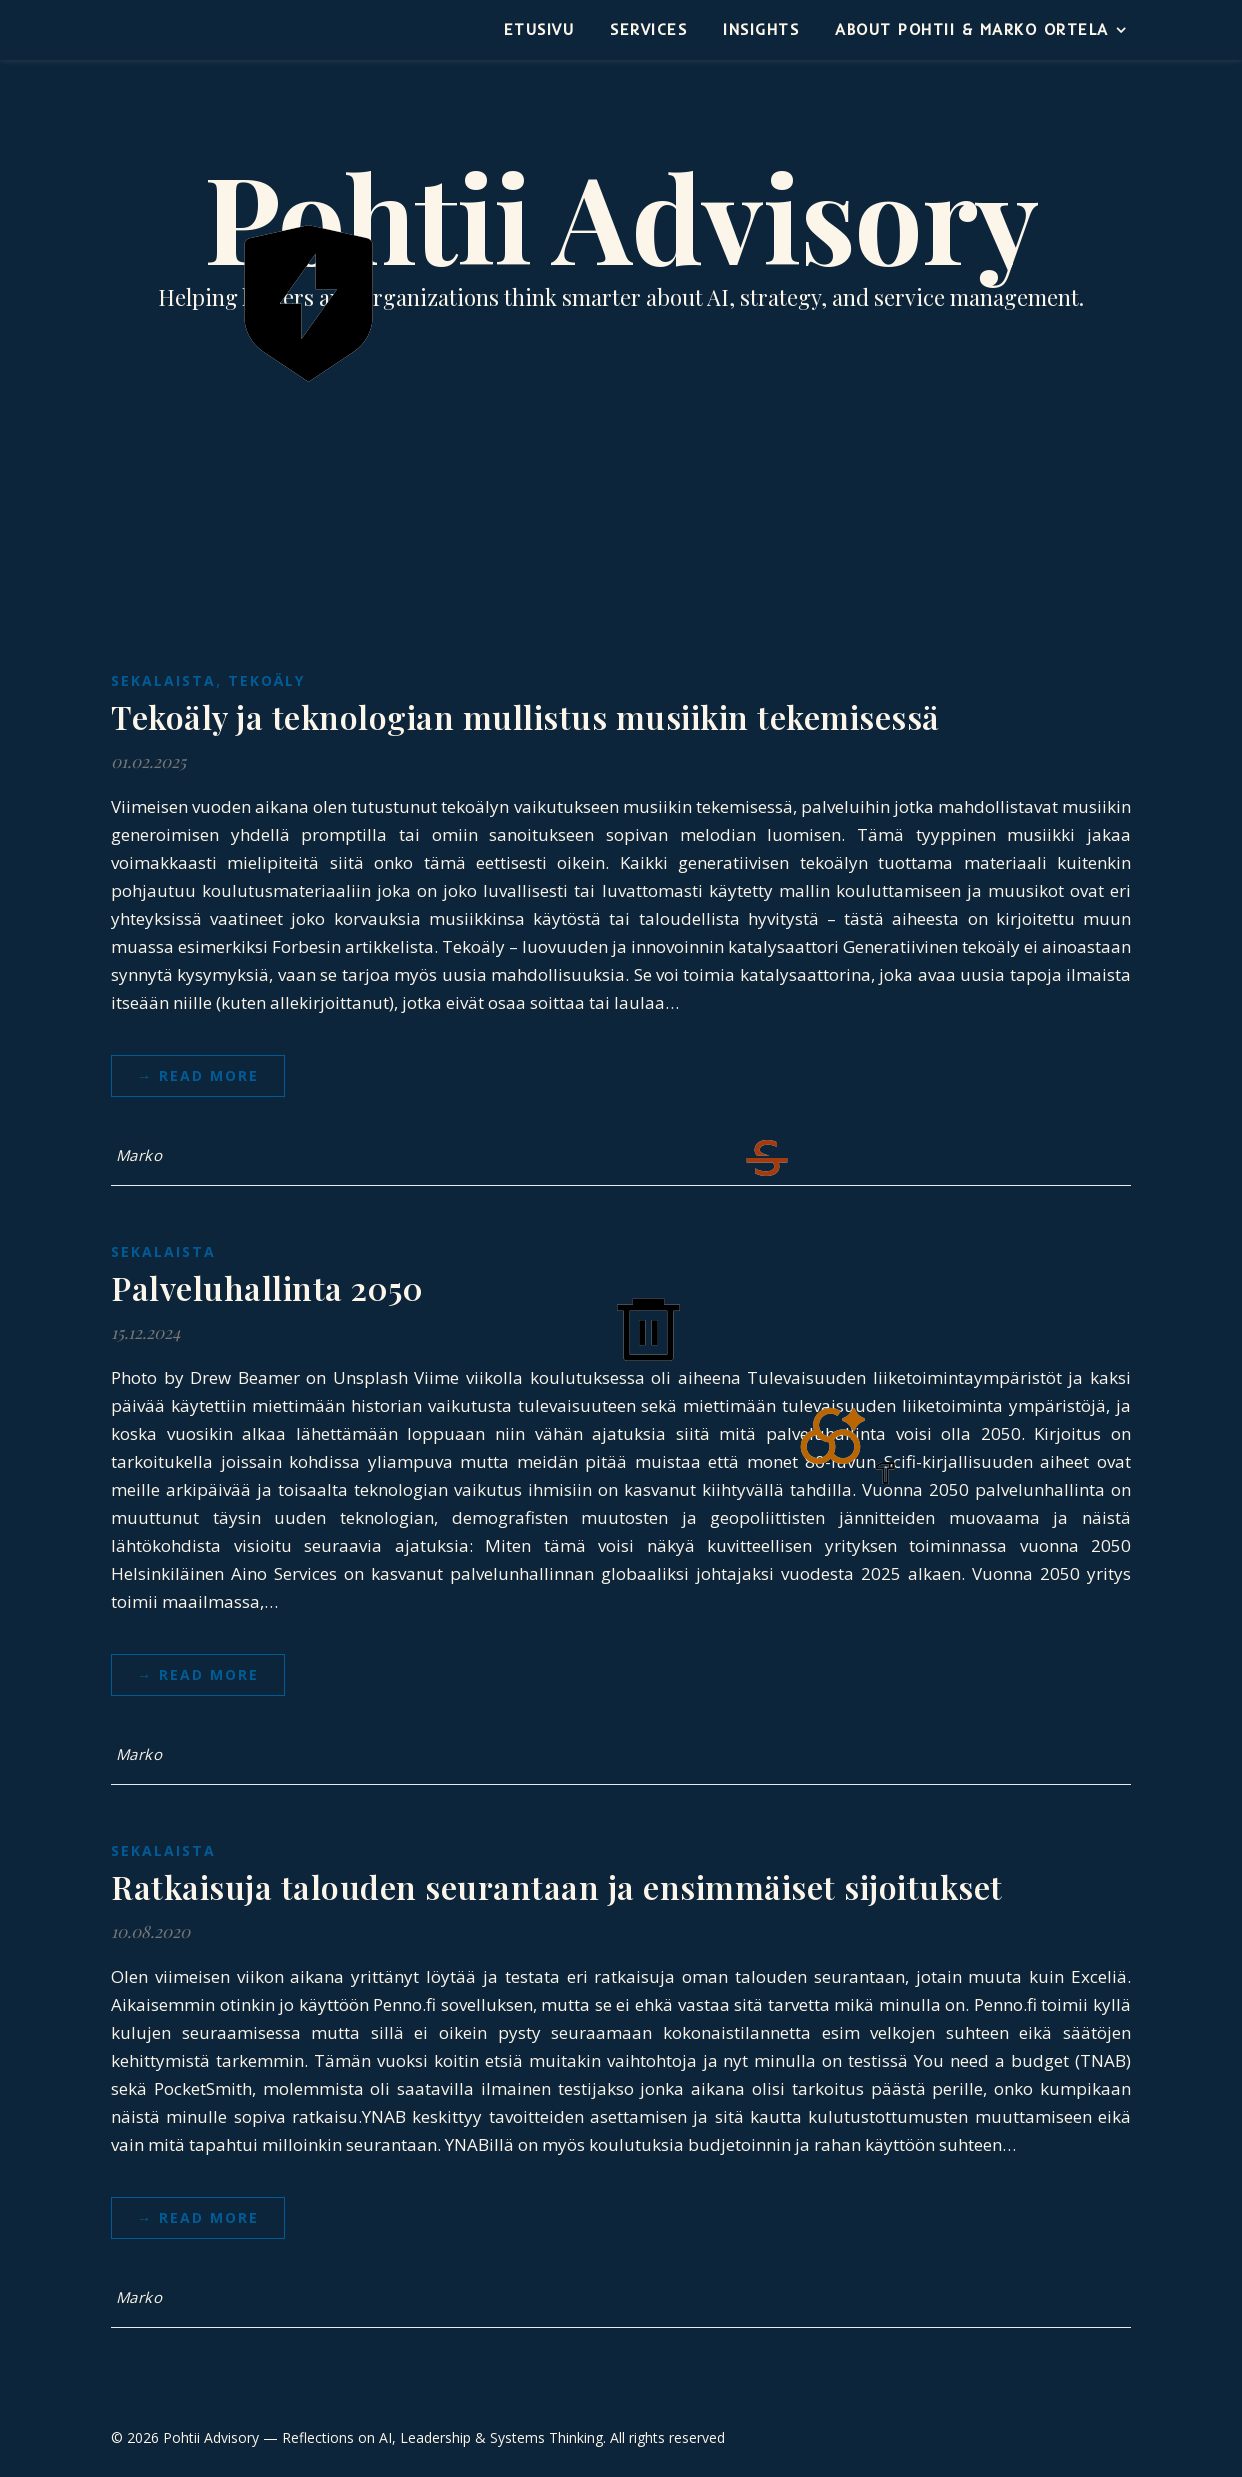 Image resolution: width=1242 pixels, height=2477 pixels. Describe the element at coordinates (830, 1439) in the screenshot. I see `apply AI-powered color filters to an image` at that location.